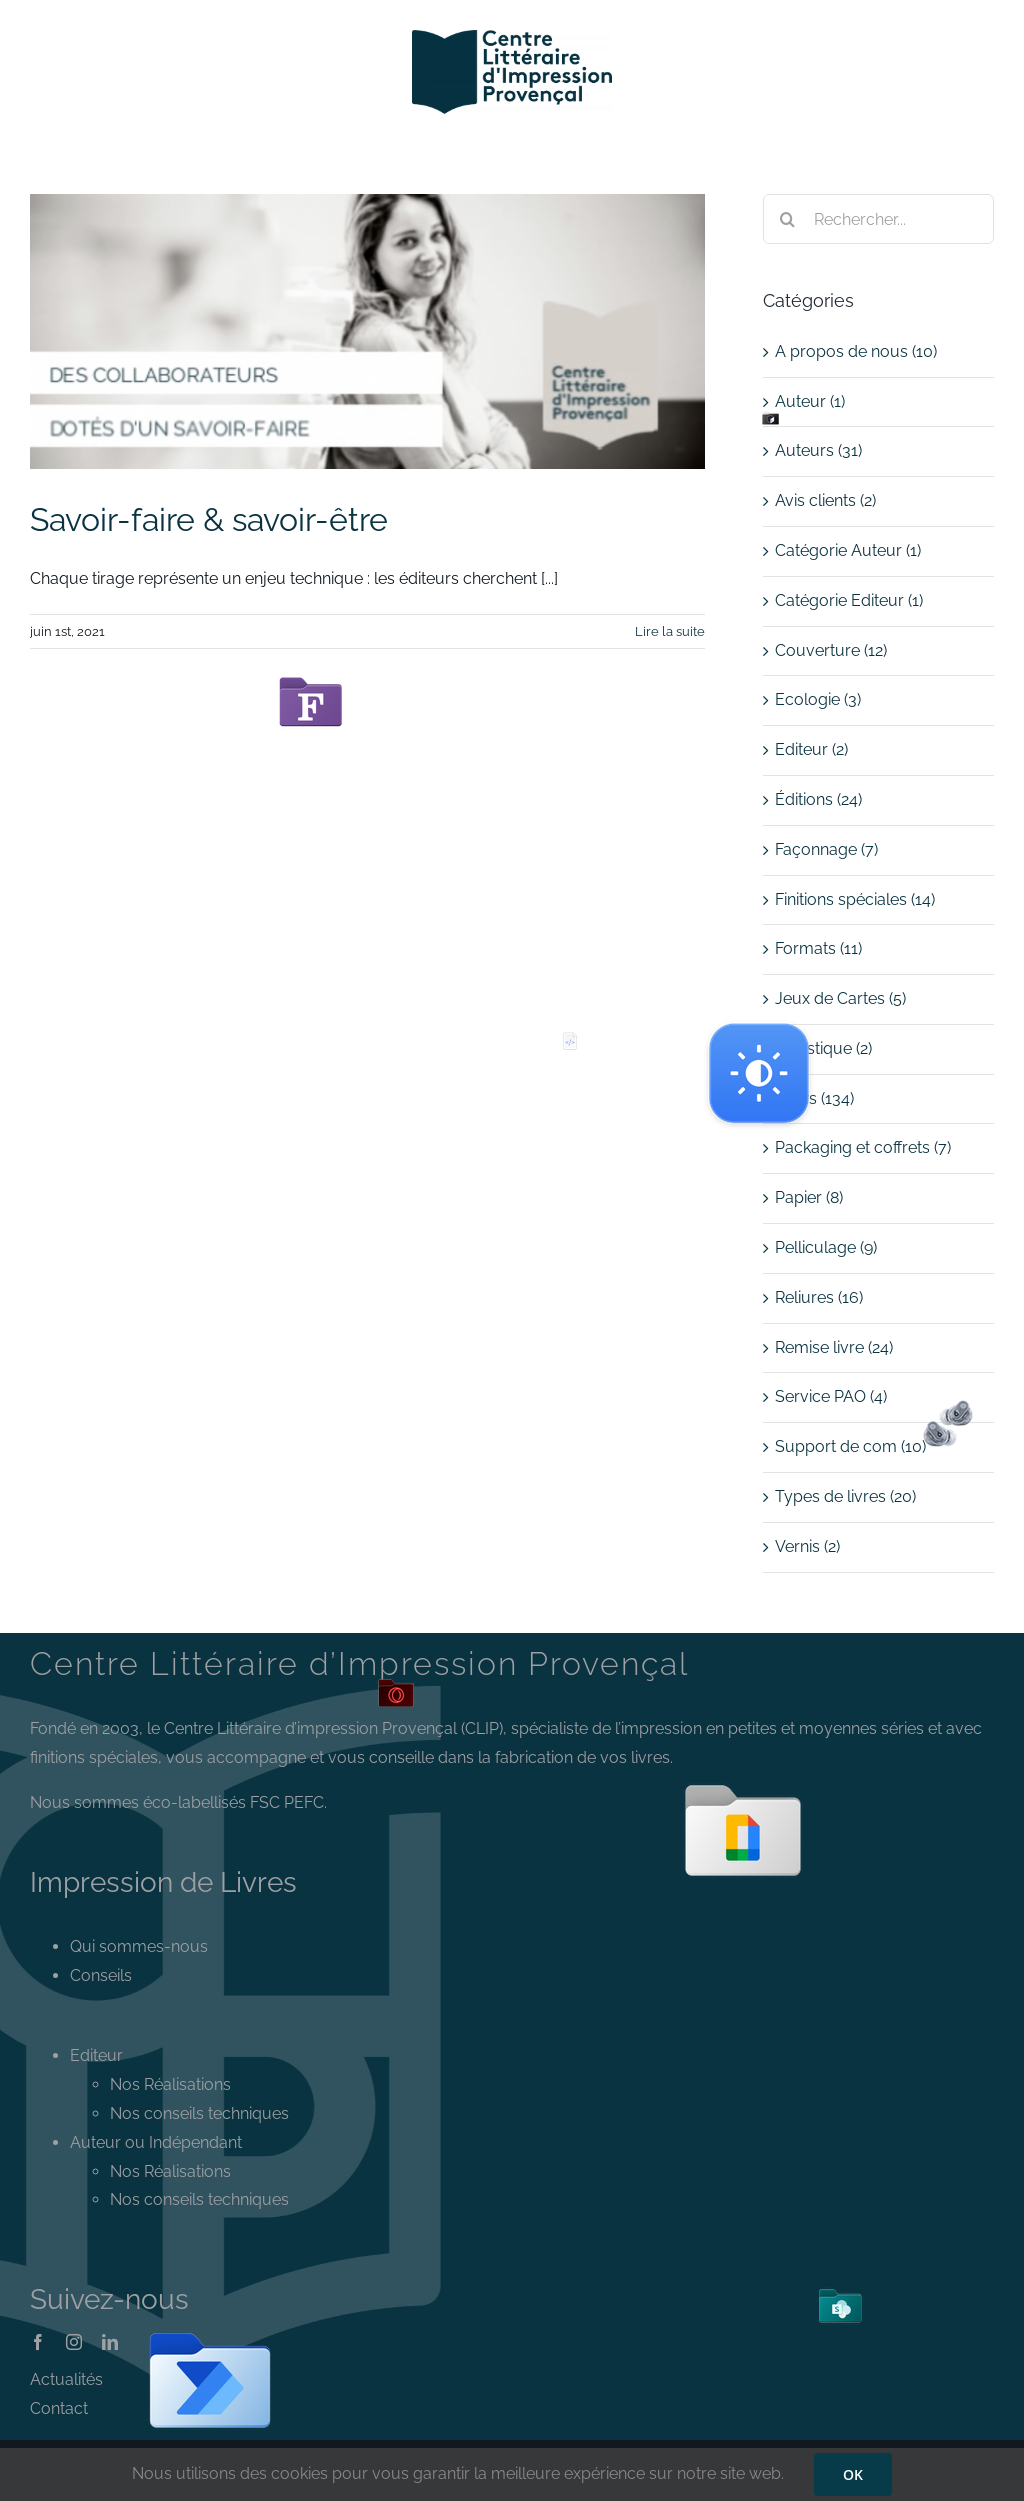 This screenshot has height=2501, width=1024. Describe the element at coordinates (209, 2383) in the screenshot. I see `open Microsoft Power Automate project files` at that location.